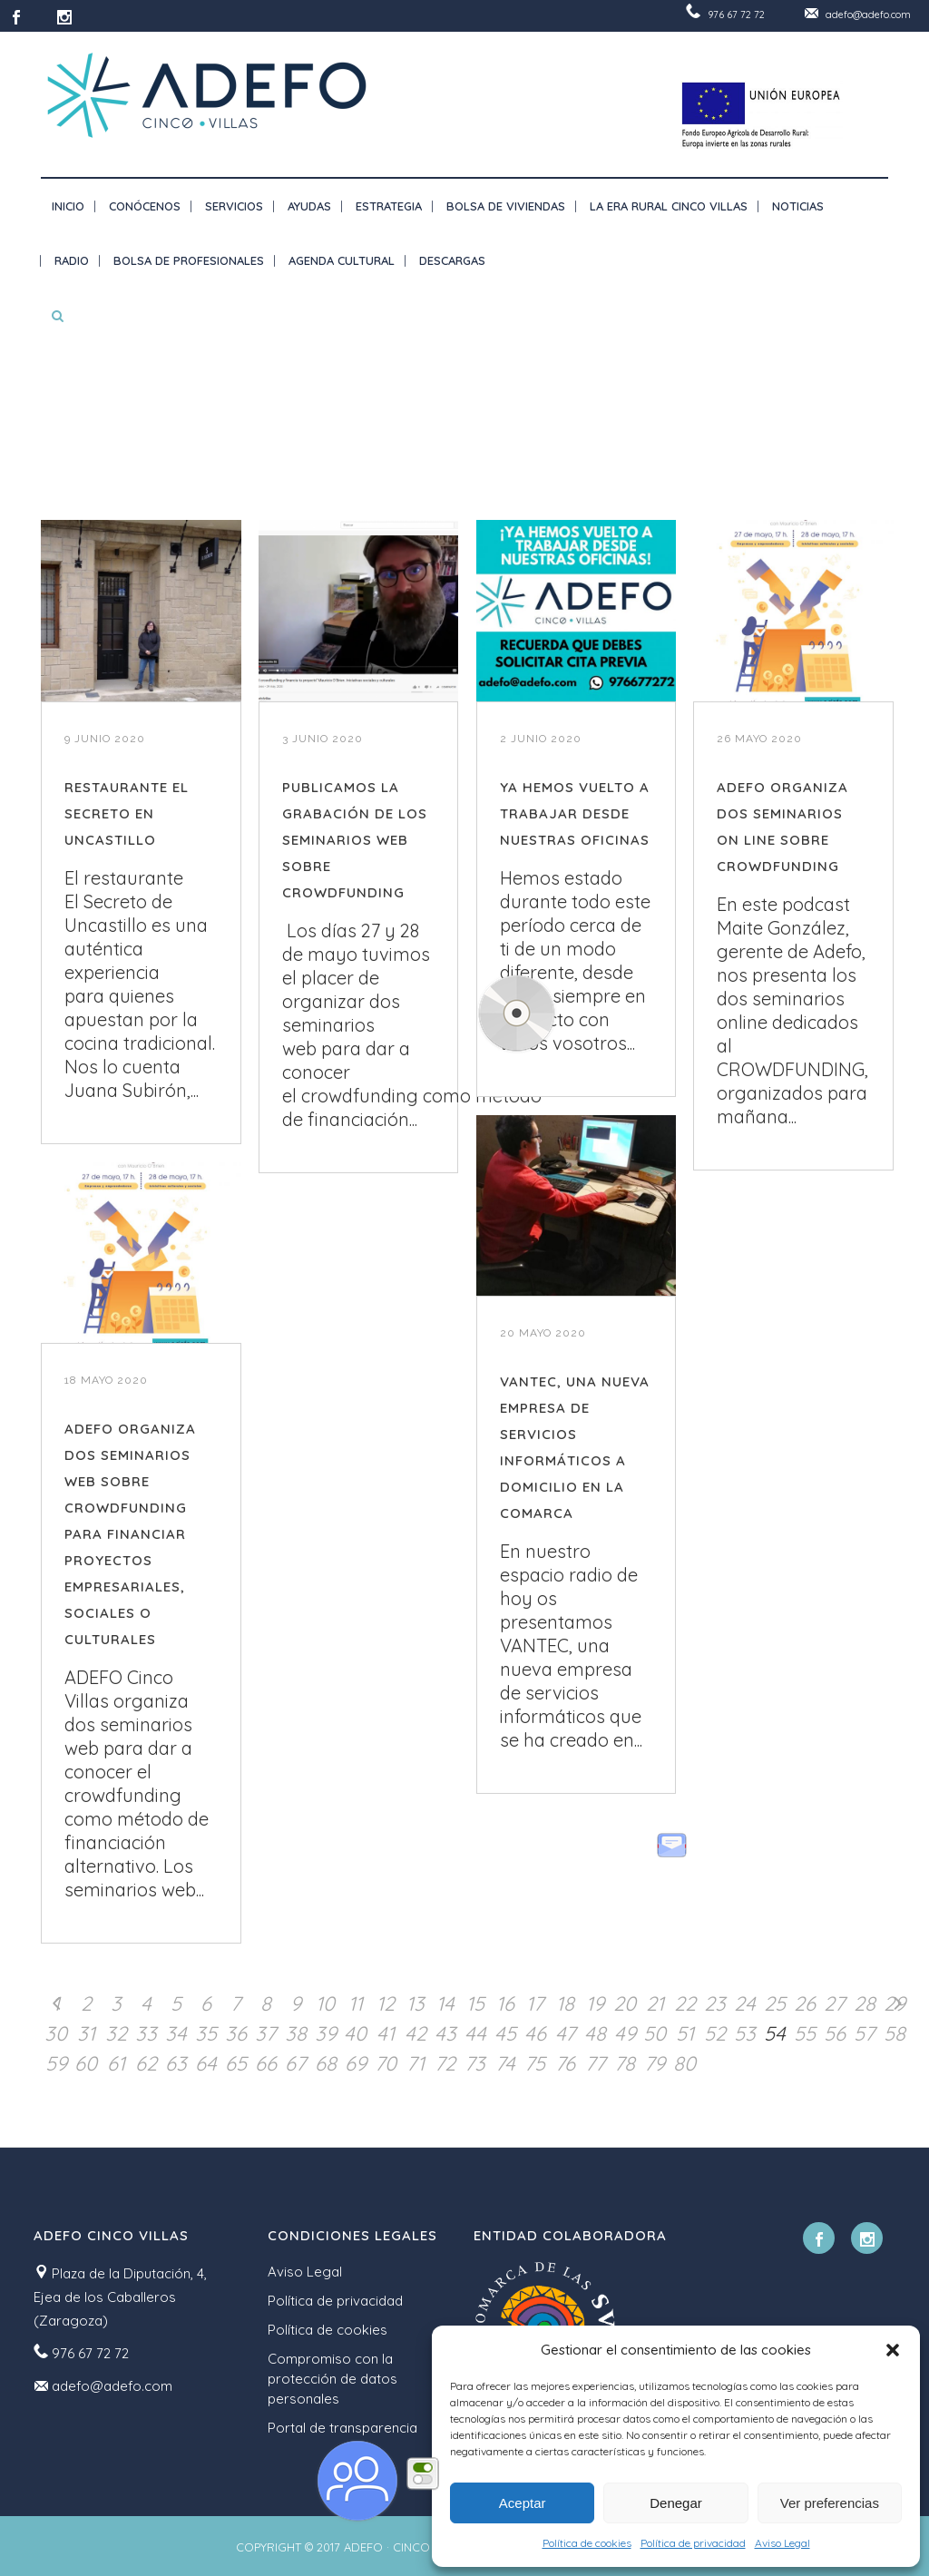 Image resolution: width=929 pixels, height=2576 pixels. What do you see at coordinates (516, 1013) in the screenshot?
I see `indicates a recordable CD-R disc` at bounding box center [516, 1013].